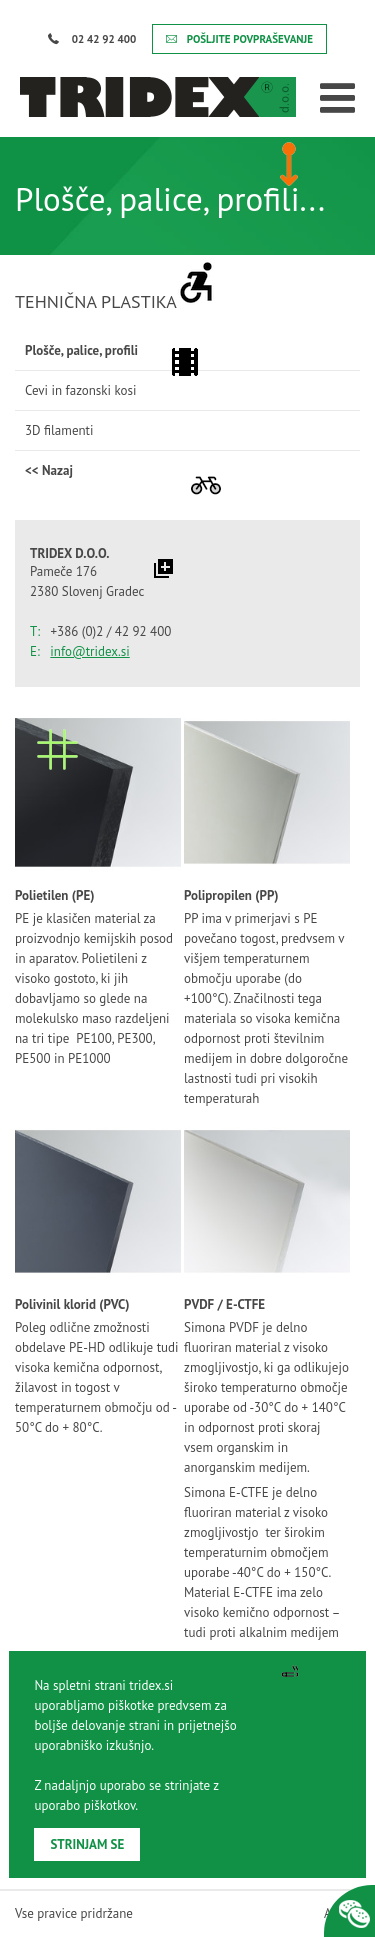 The image size is (375, 1937). I want to click on scroll down or view more content, so click(289, 164).